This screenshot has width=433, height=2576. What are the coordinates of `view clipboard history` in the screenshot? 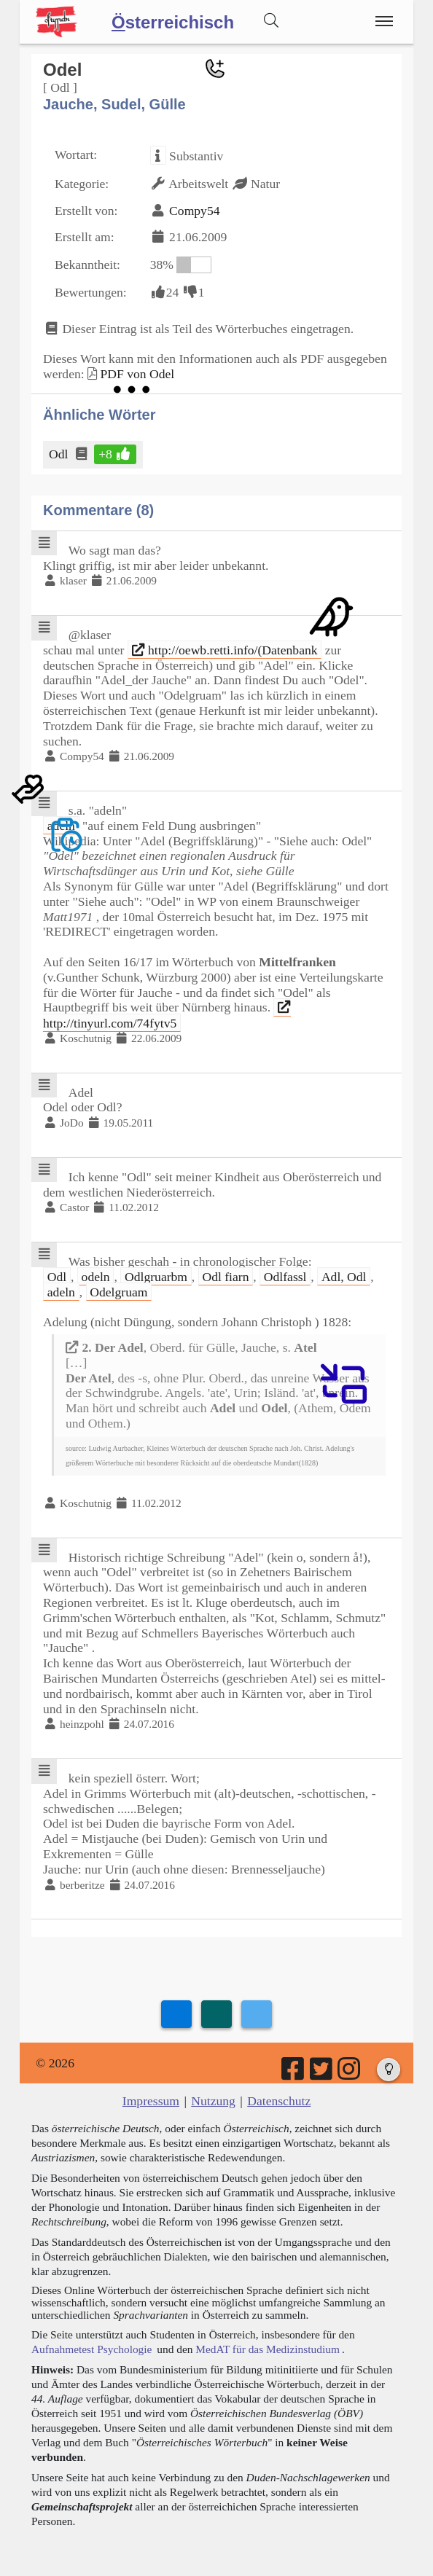 It's located at (65, 834).